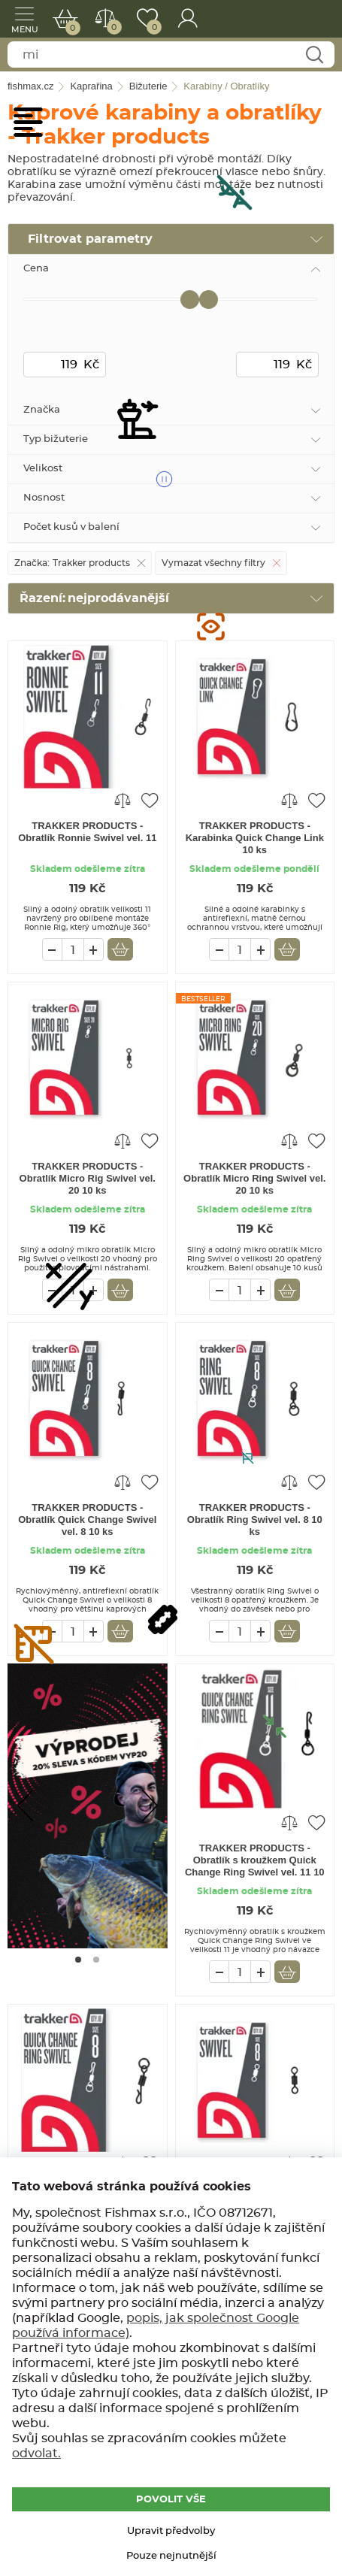 The height and width of the screenshot is (2576, 342). I want to click on disable translation or language features, so click(235, 192).